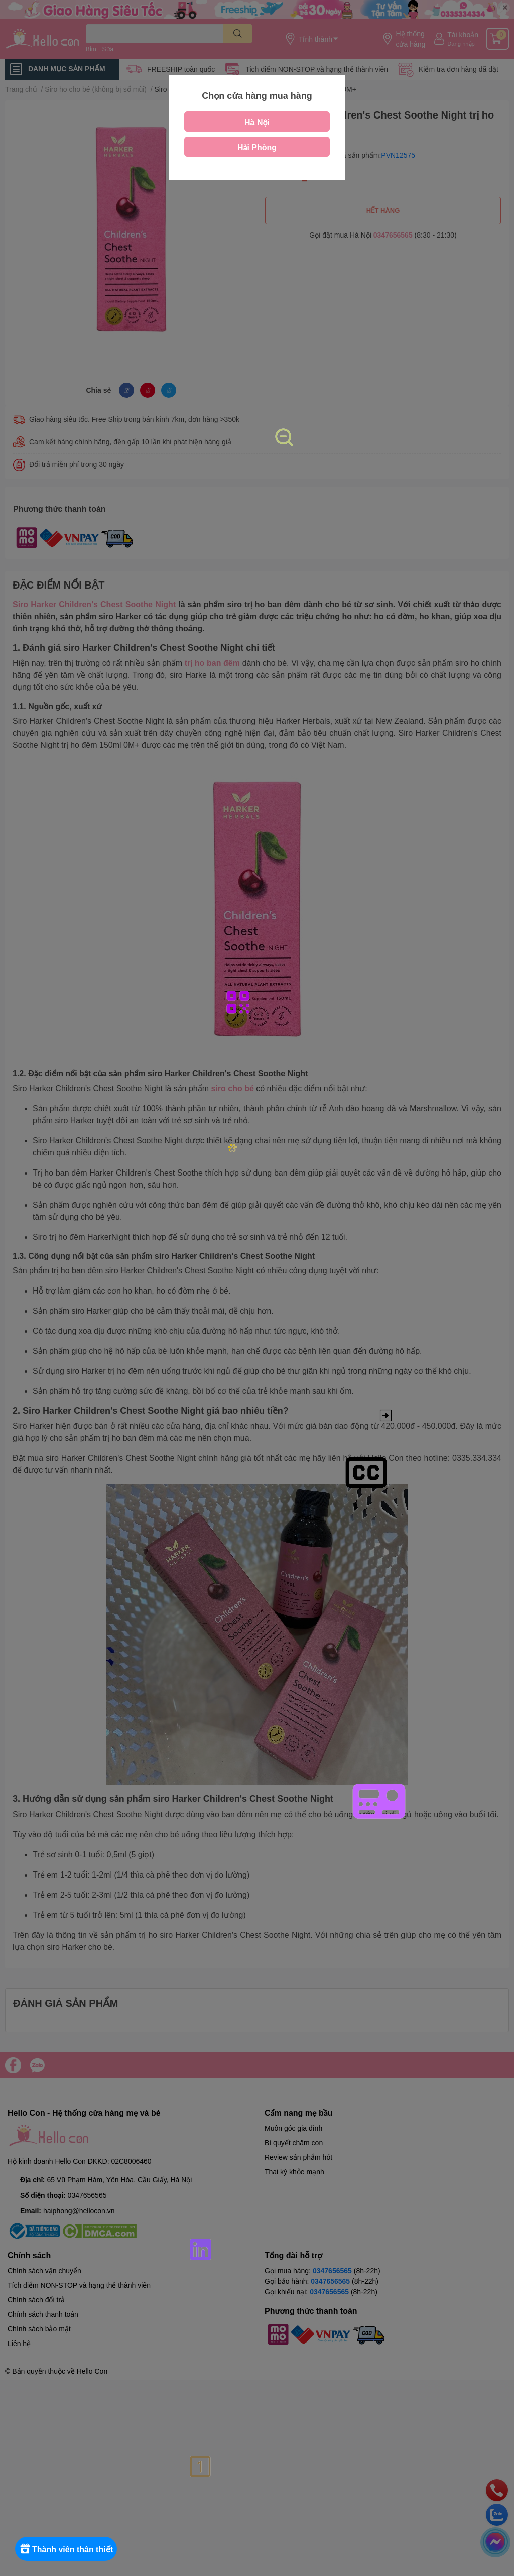 This screenshot has width=514, height=2576. What do you see at coordinates (238, 1002) in the screenshot?
I see `scan or generate a QR code` at bounding box center [238, 1002].